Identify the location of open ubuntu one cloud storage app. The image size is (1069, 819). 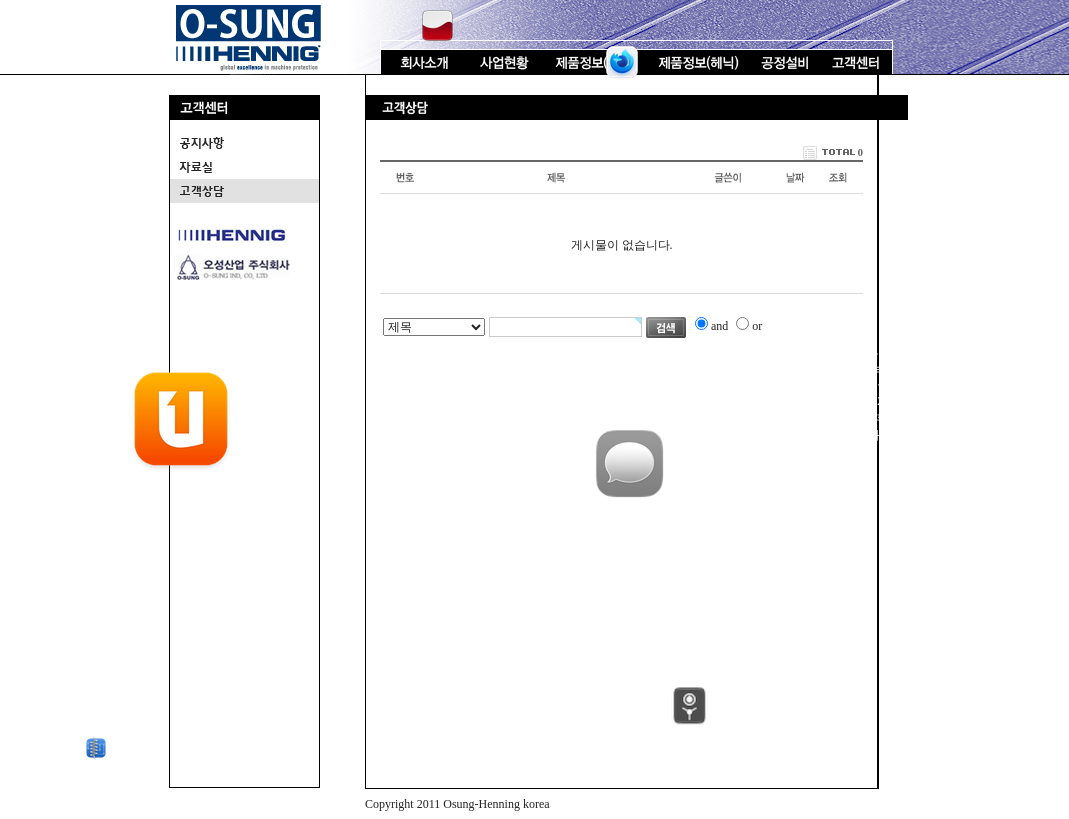
(181, 419).